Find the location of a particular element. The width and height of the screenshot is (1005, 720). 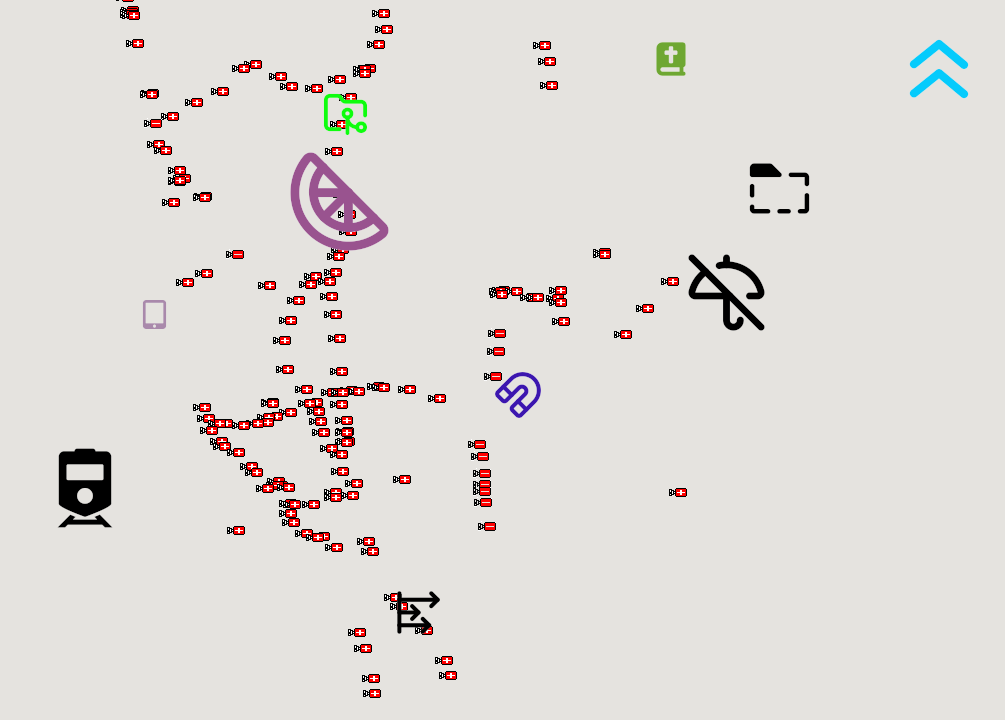

scroll to top of page is located at coordinates (939, 69).